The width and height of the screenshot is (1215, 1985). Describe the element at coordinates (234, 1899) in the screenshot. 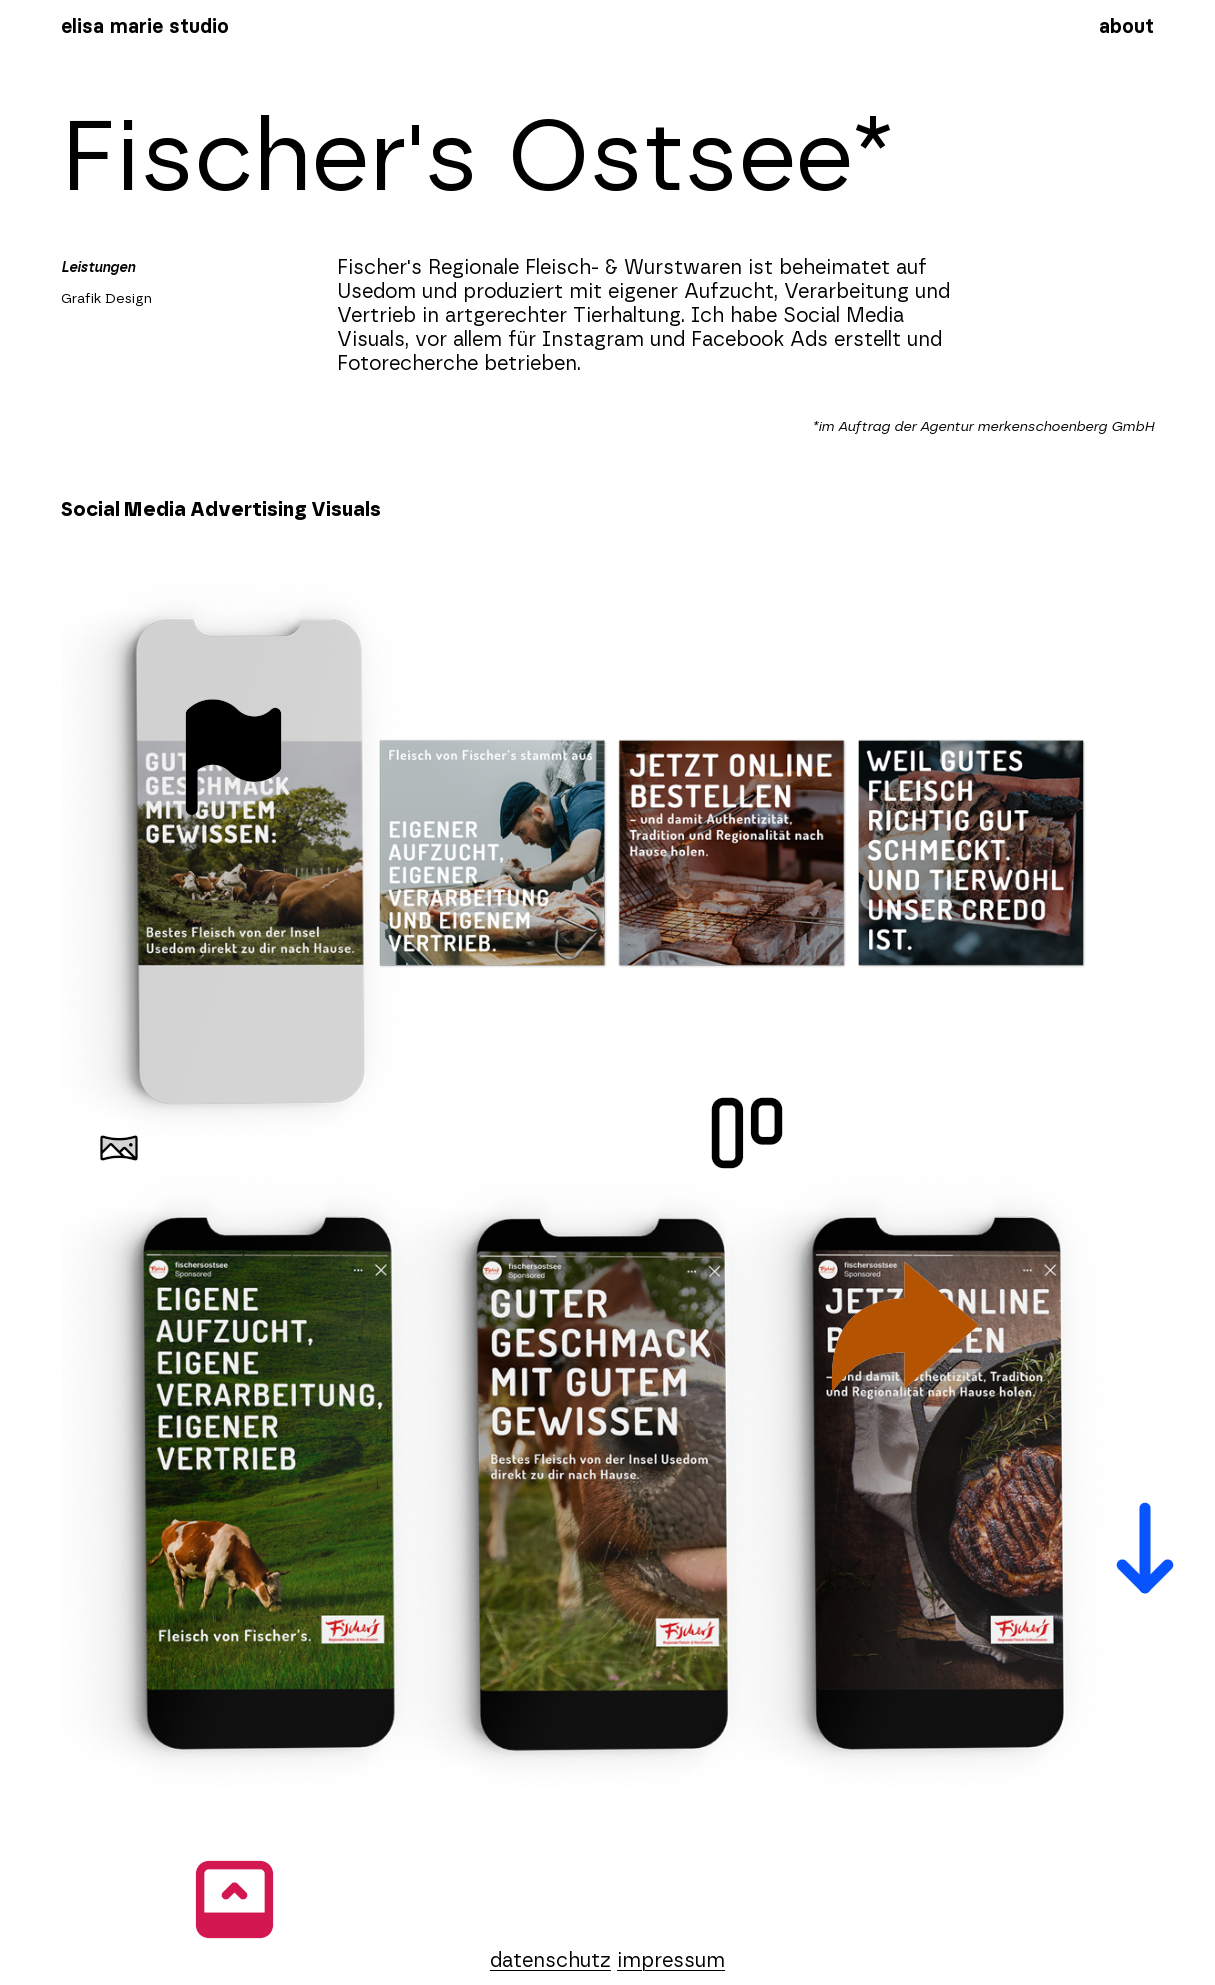

I see `expand the bottom bar or panel` at that location.